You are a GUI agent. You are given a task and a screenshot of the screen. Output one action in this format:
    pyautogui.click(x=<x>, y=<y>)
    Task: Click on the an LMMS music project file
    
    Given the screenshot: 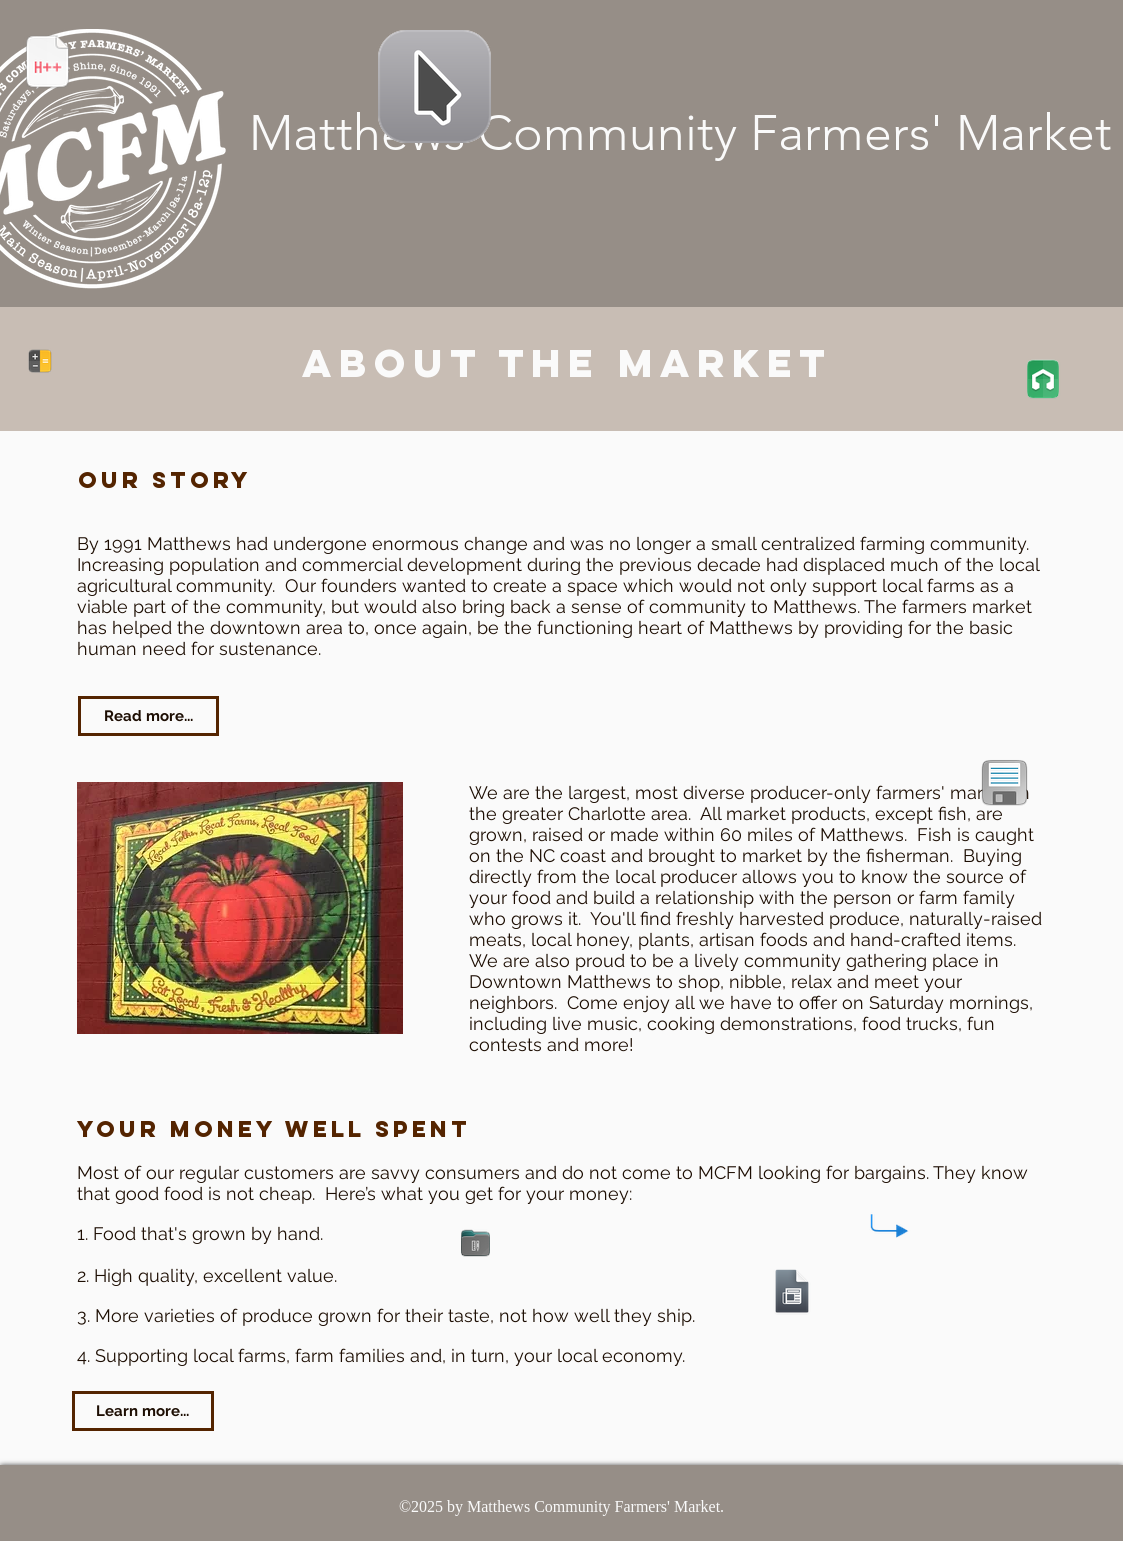 What is the action you would take?
    pyautogui.click(x=1043, y=379)
    